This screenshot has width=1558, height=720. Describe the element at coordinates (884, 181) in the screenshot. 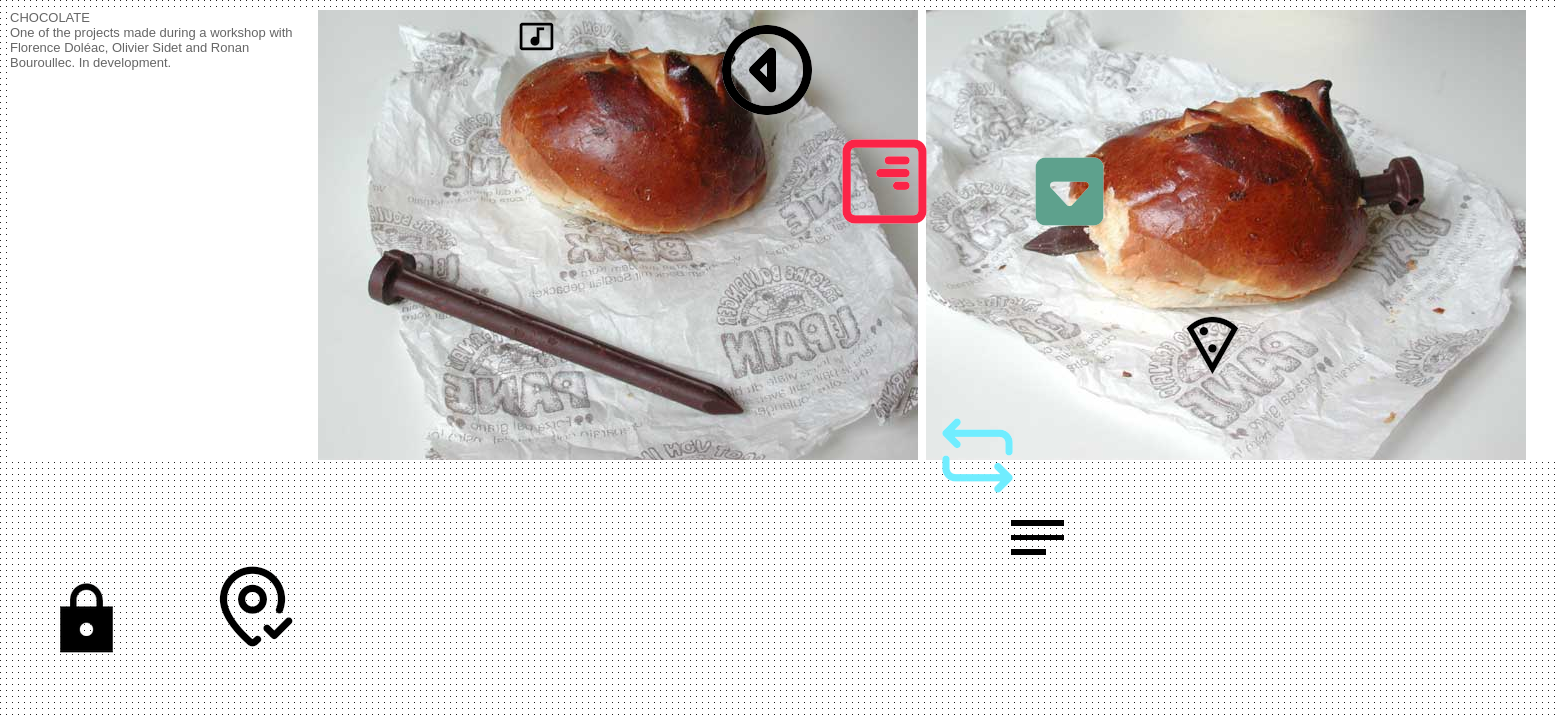

I see `align content to the top-right corner` at that location.